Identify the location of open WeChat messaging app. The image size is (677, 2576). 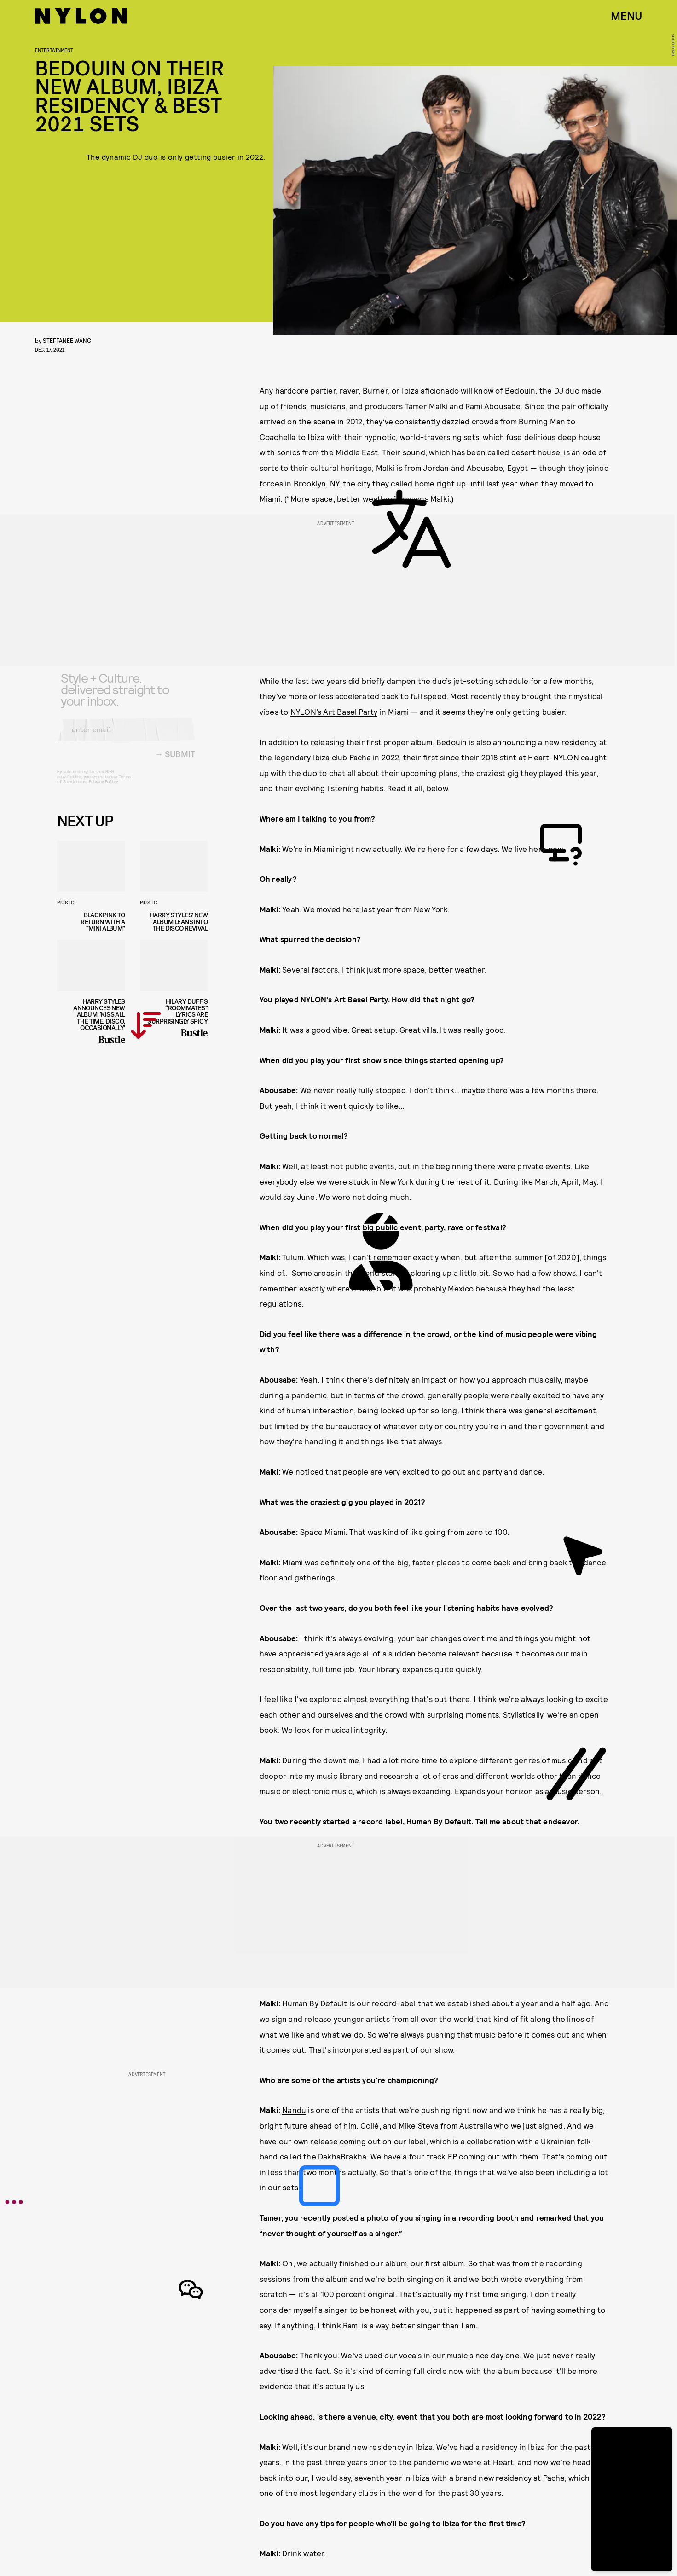
(191, 2289).